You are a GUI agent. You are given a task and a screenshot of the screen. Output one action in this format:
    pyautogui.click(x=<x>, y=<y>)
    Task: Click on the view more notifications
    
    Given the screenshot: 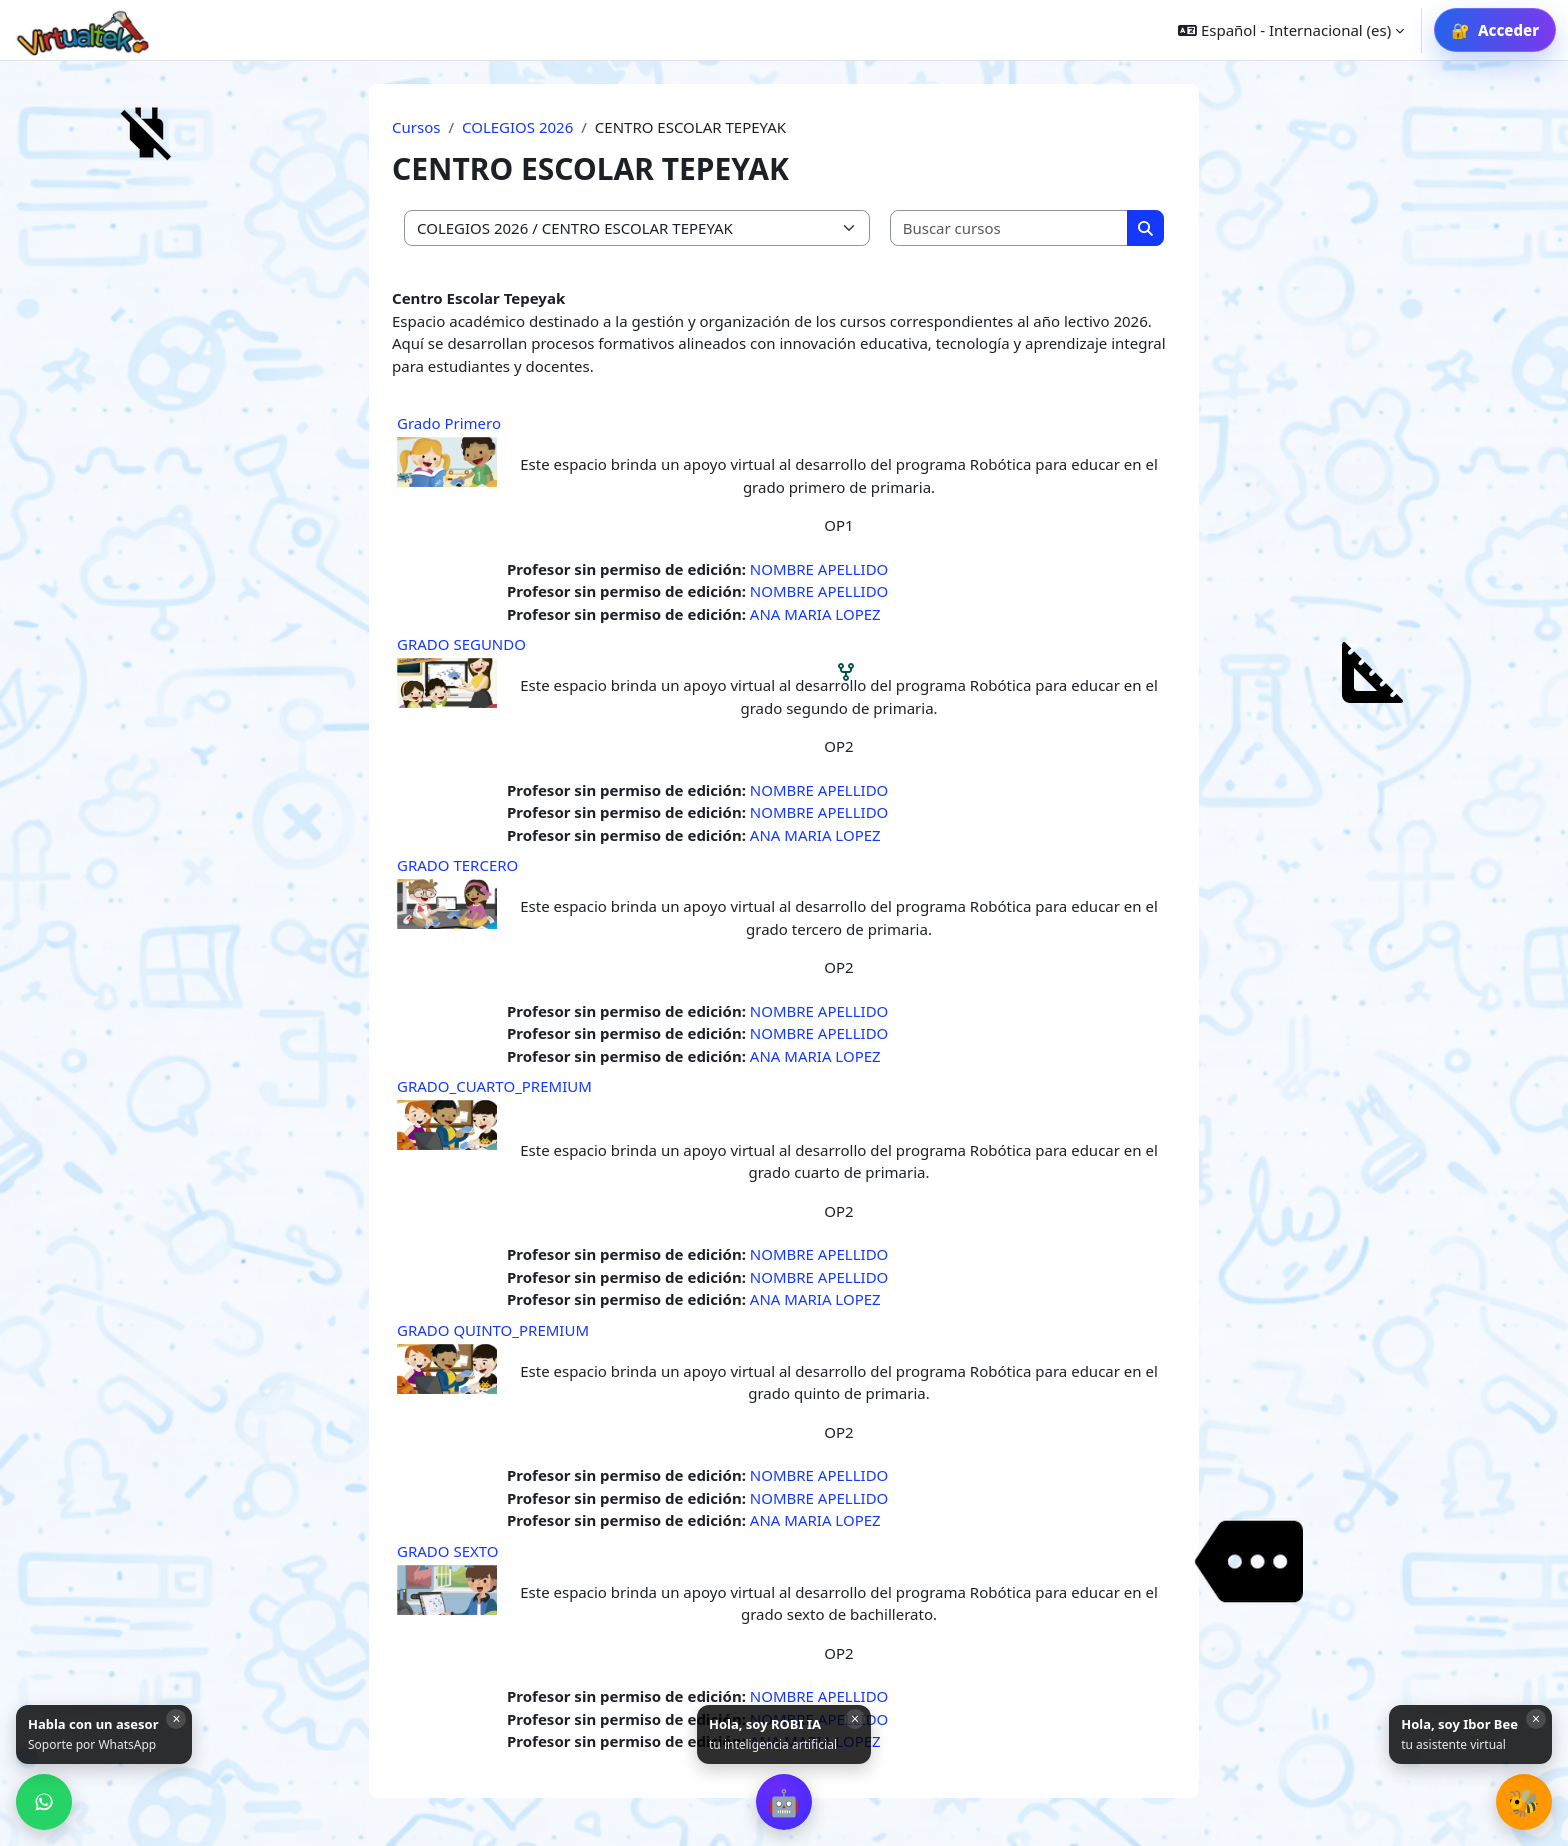 What is the action you would take?
    pyautogui.click(x=1248, y=1561)
    